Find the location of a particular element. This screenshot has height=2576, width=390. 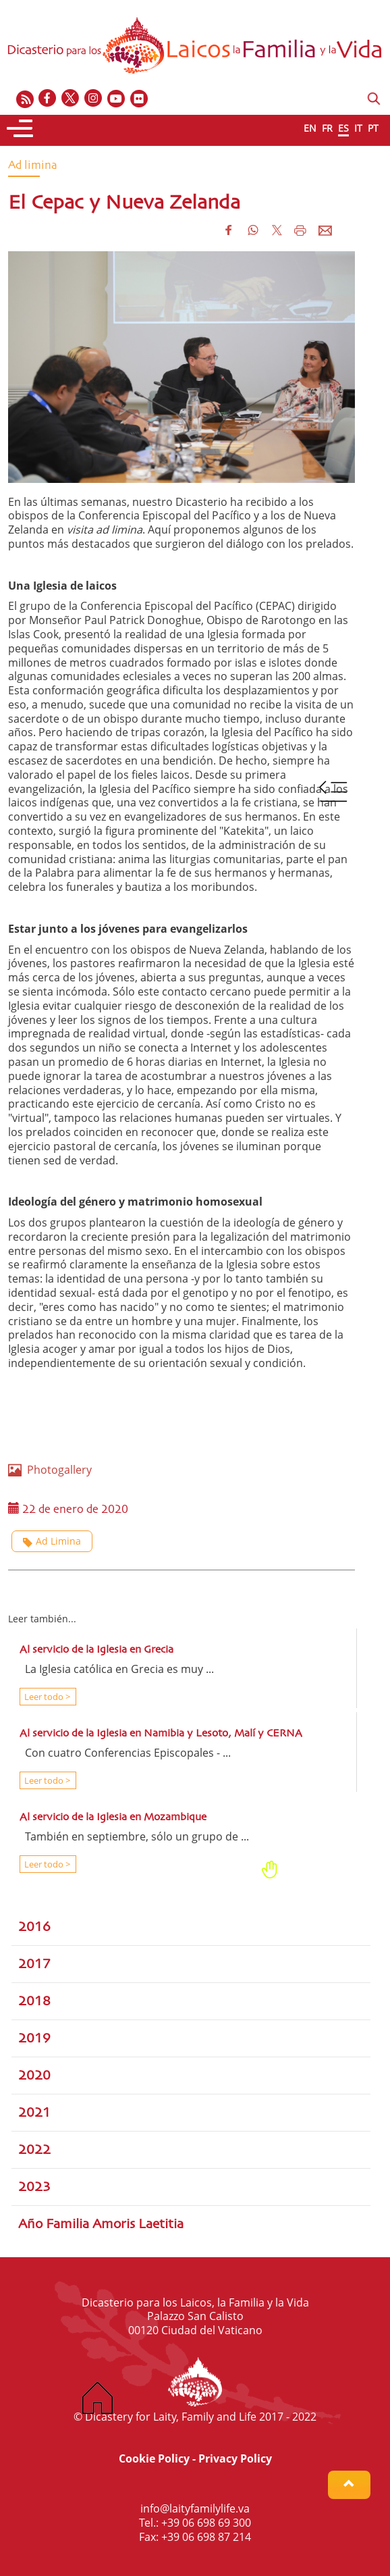

navigate to home screen is located at coordinates (97, 2398).